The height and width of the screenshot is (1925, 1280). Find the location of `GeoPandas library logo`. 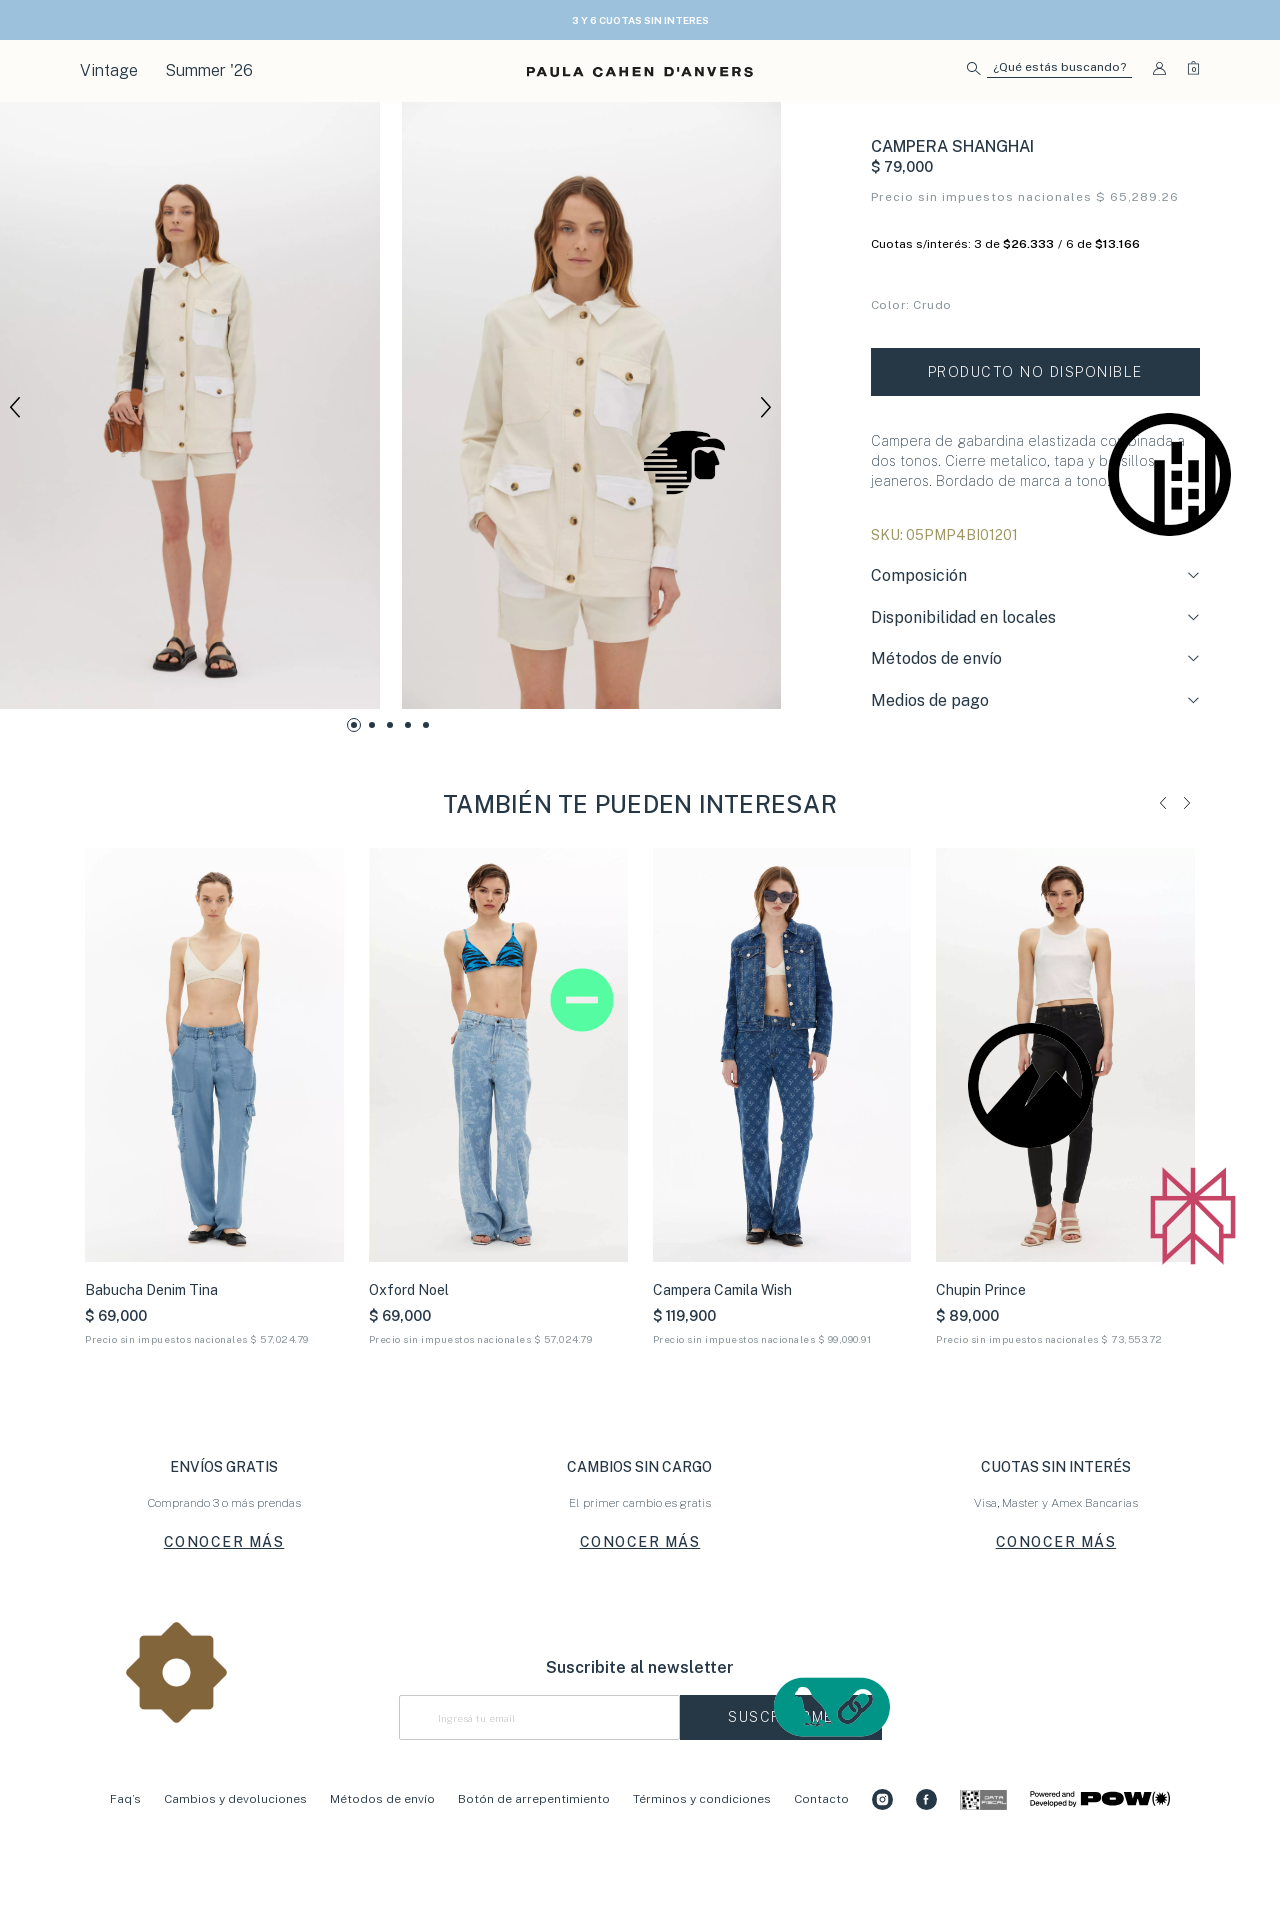

GeoPandas library logo is located at coordinates (1169, 474).